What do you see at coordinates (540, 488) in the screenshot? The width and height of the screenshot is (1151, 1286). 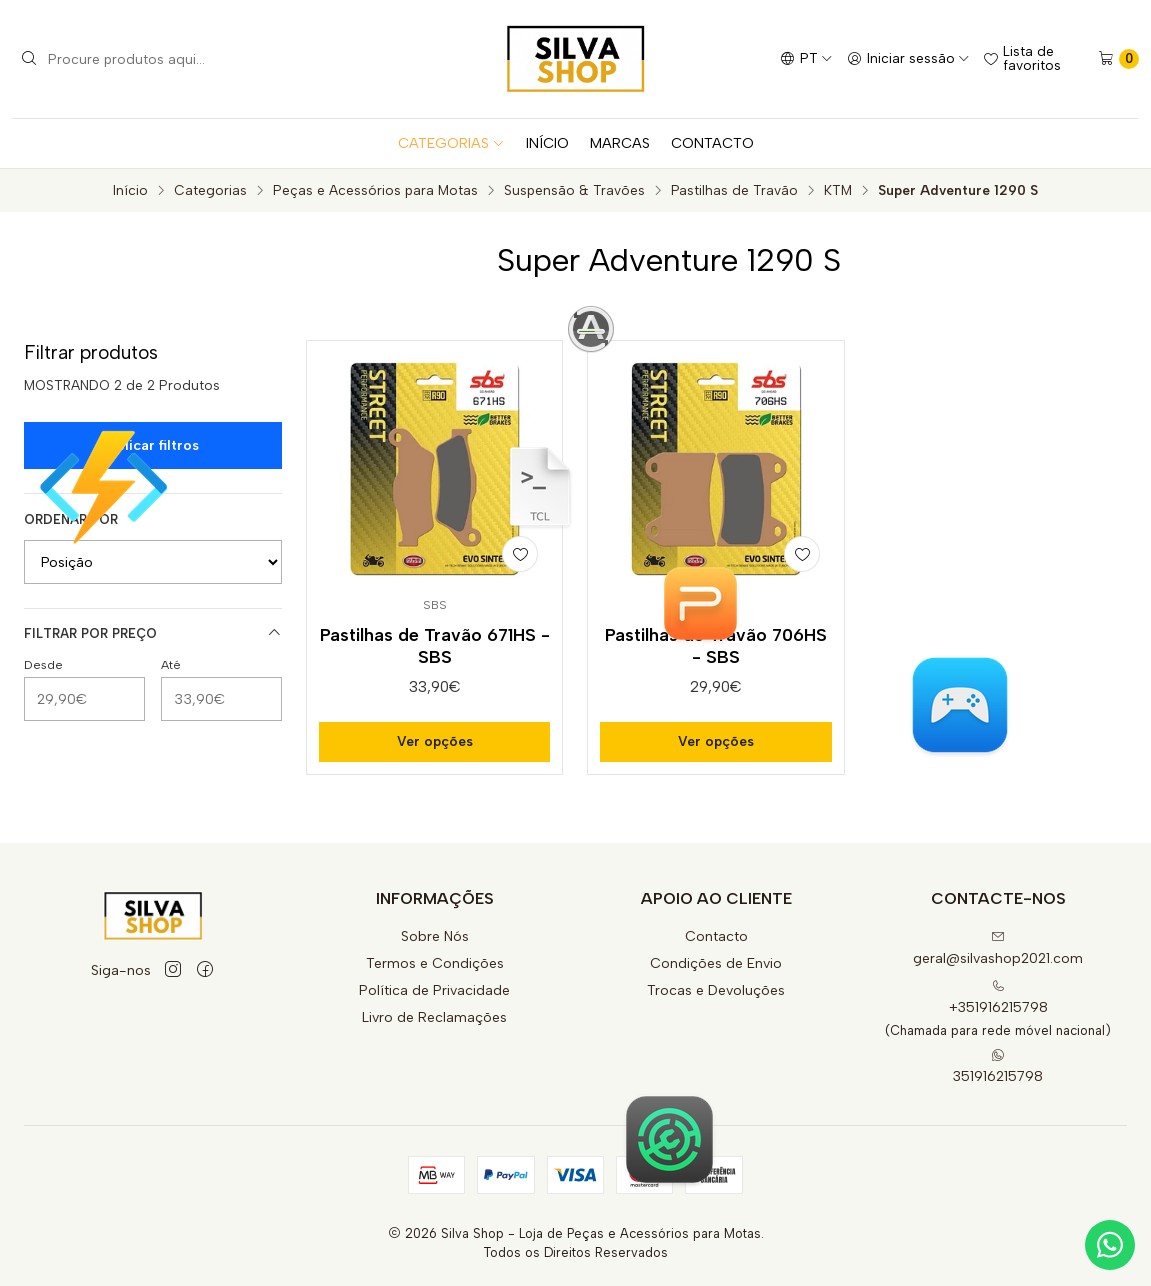 I see `a tcl script file` at bounding box center [540, 488].